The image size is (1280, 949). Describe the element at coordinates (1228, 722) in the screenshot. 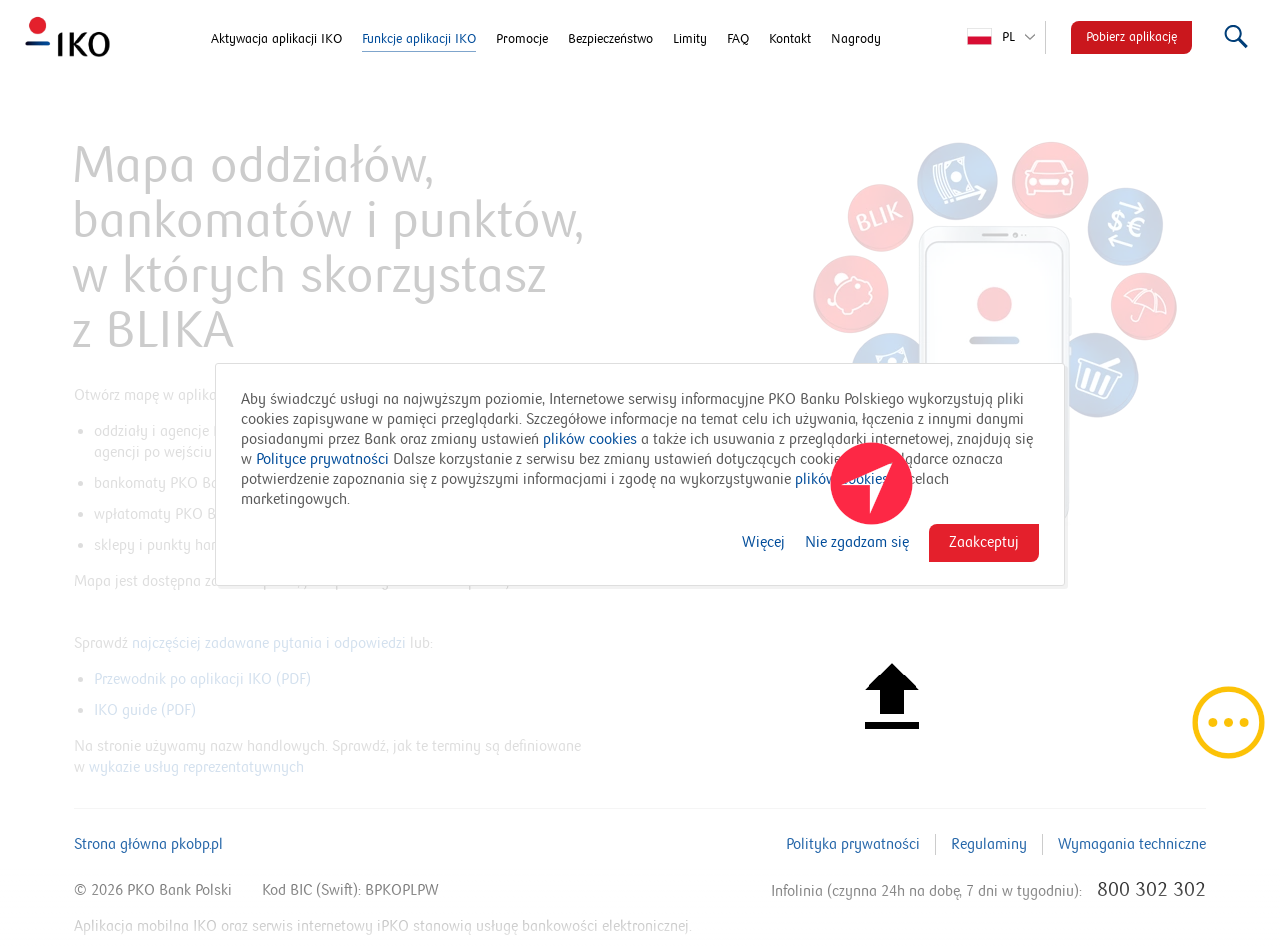

I see `access more options or actions` at that location.